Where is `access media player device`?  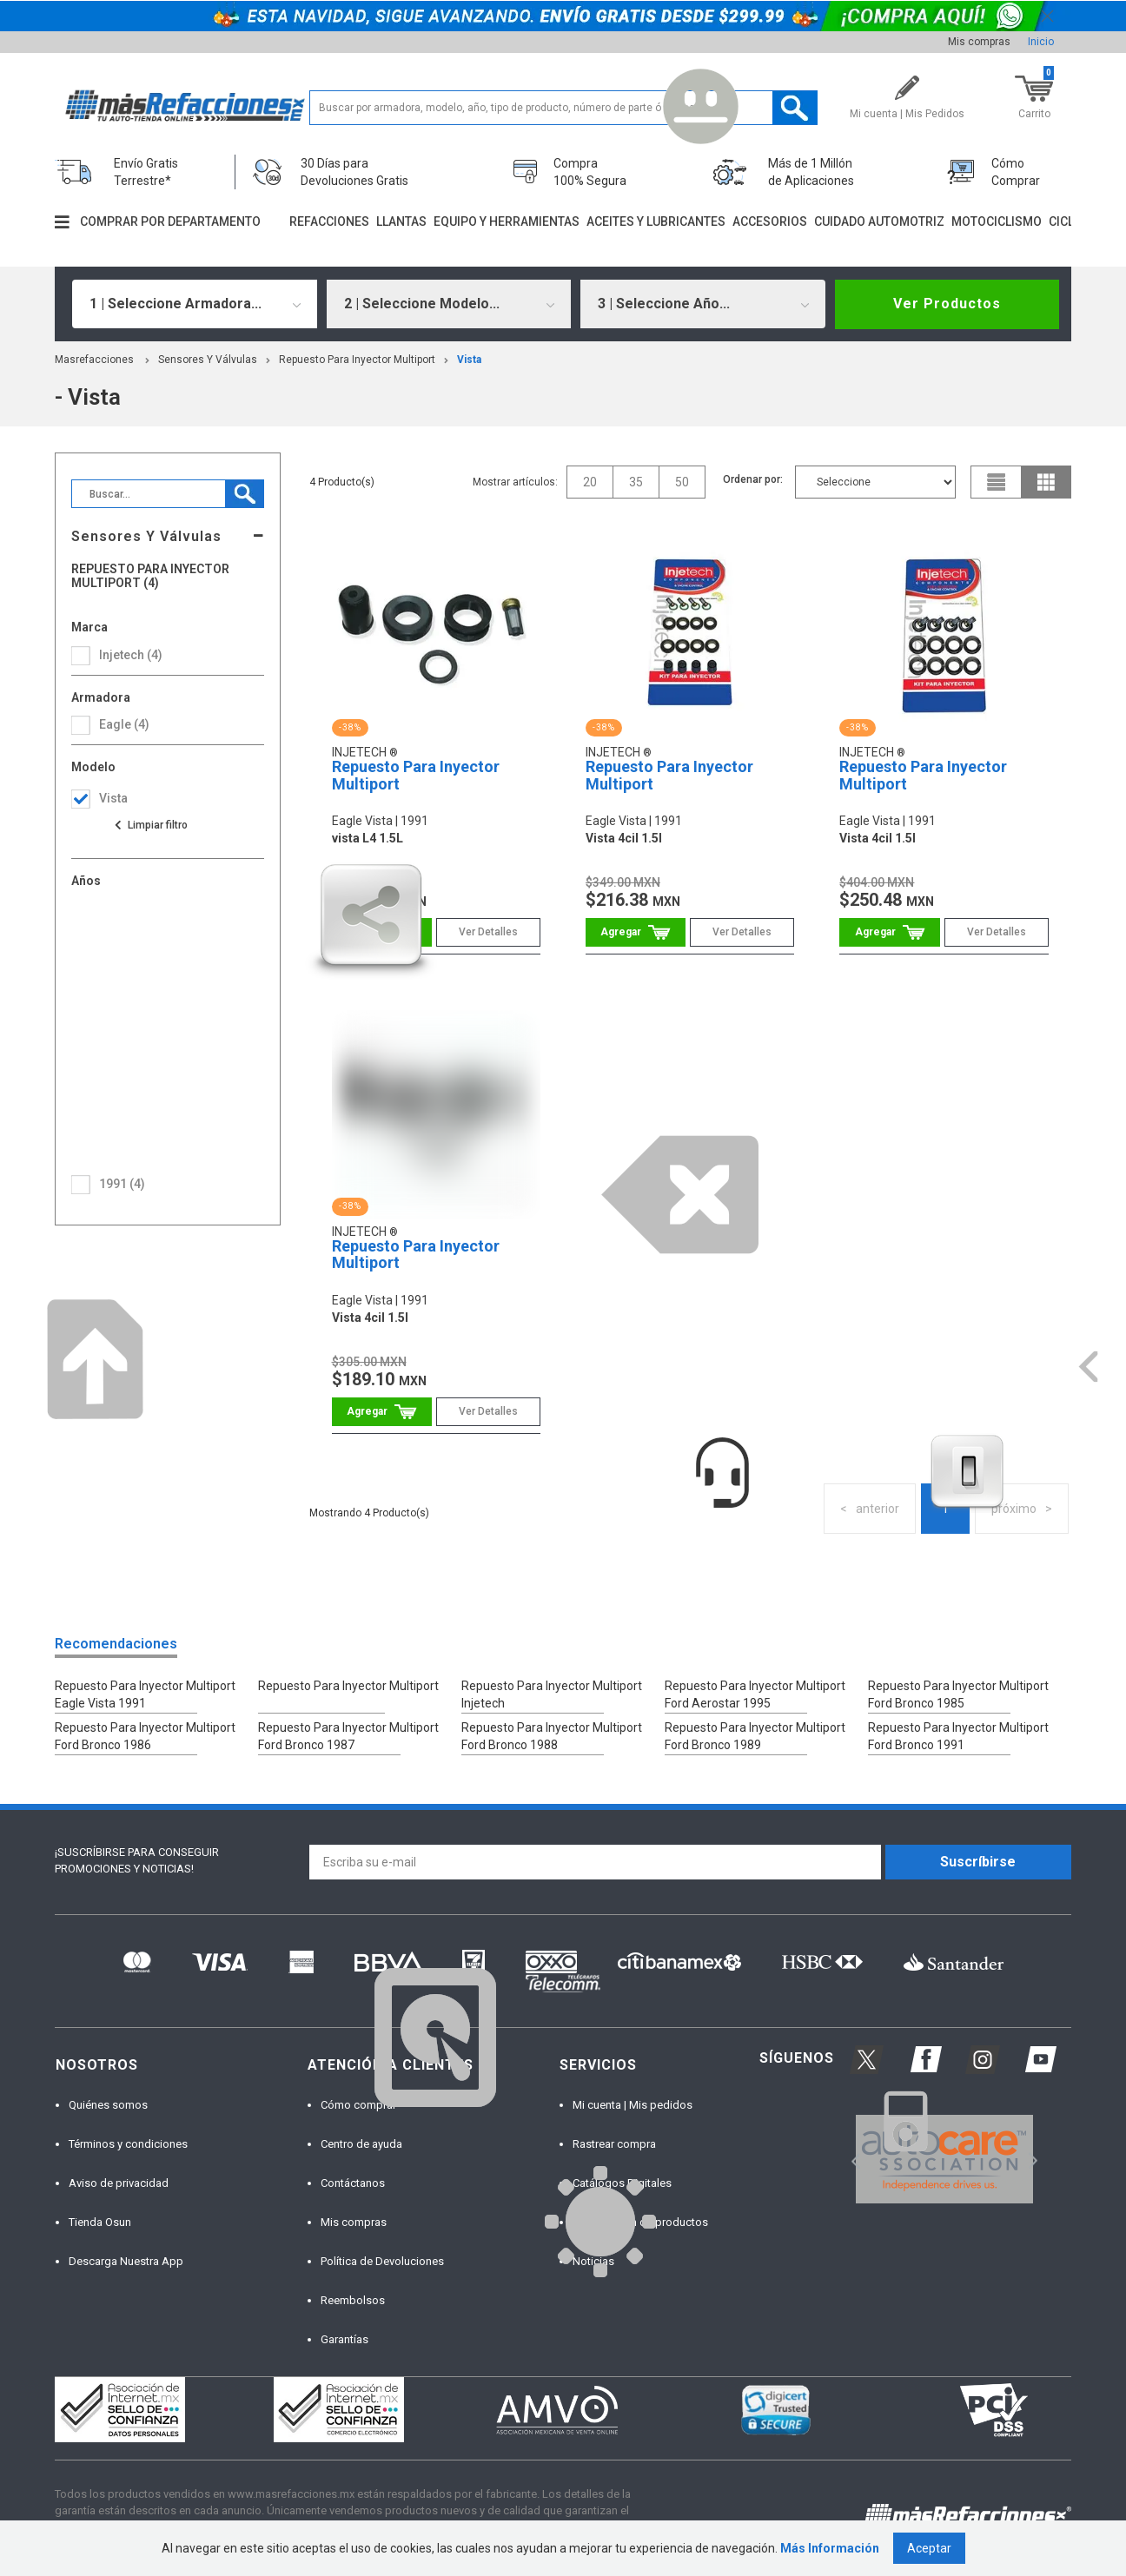 access media player device is located at coordinates (905, 2121).